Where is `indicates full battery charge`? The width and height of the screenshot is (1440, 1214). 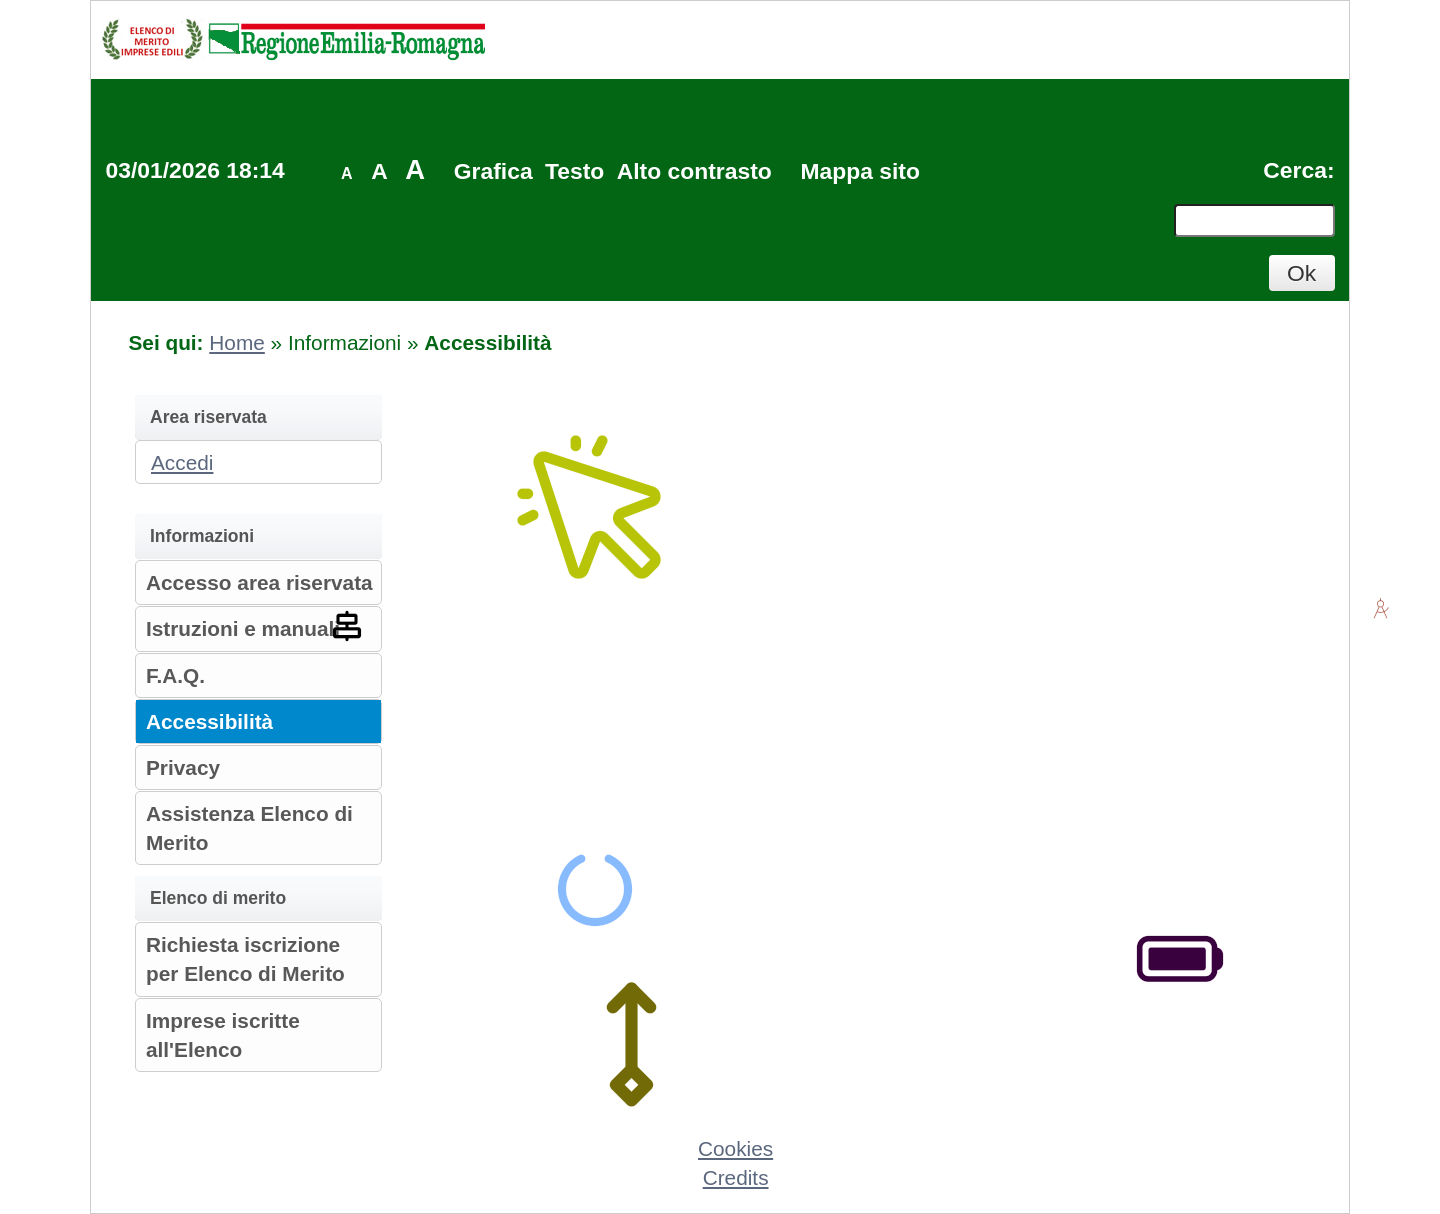 indicates full battery charge is located at coordinates (1180, 956).